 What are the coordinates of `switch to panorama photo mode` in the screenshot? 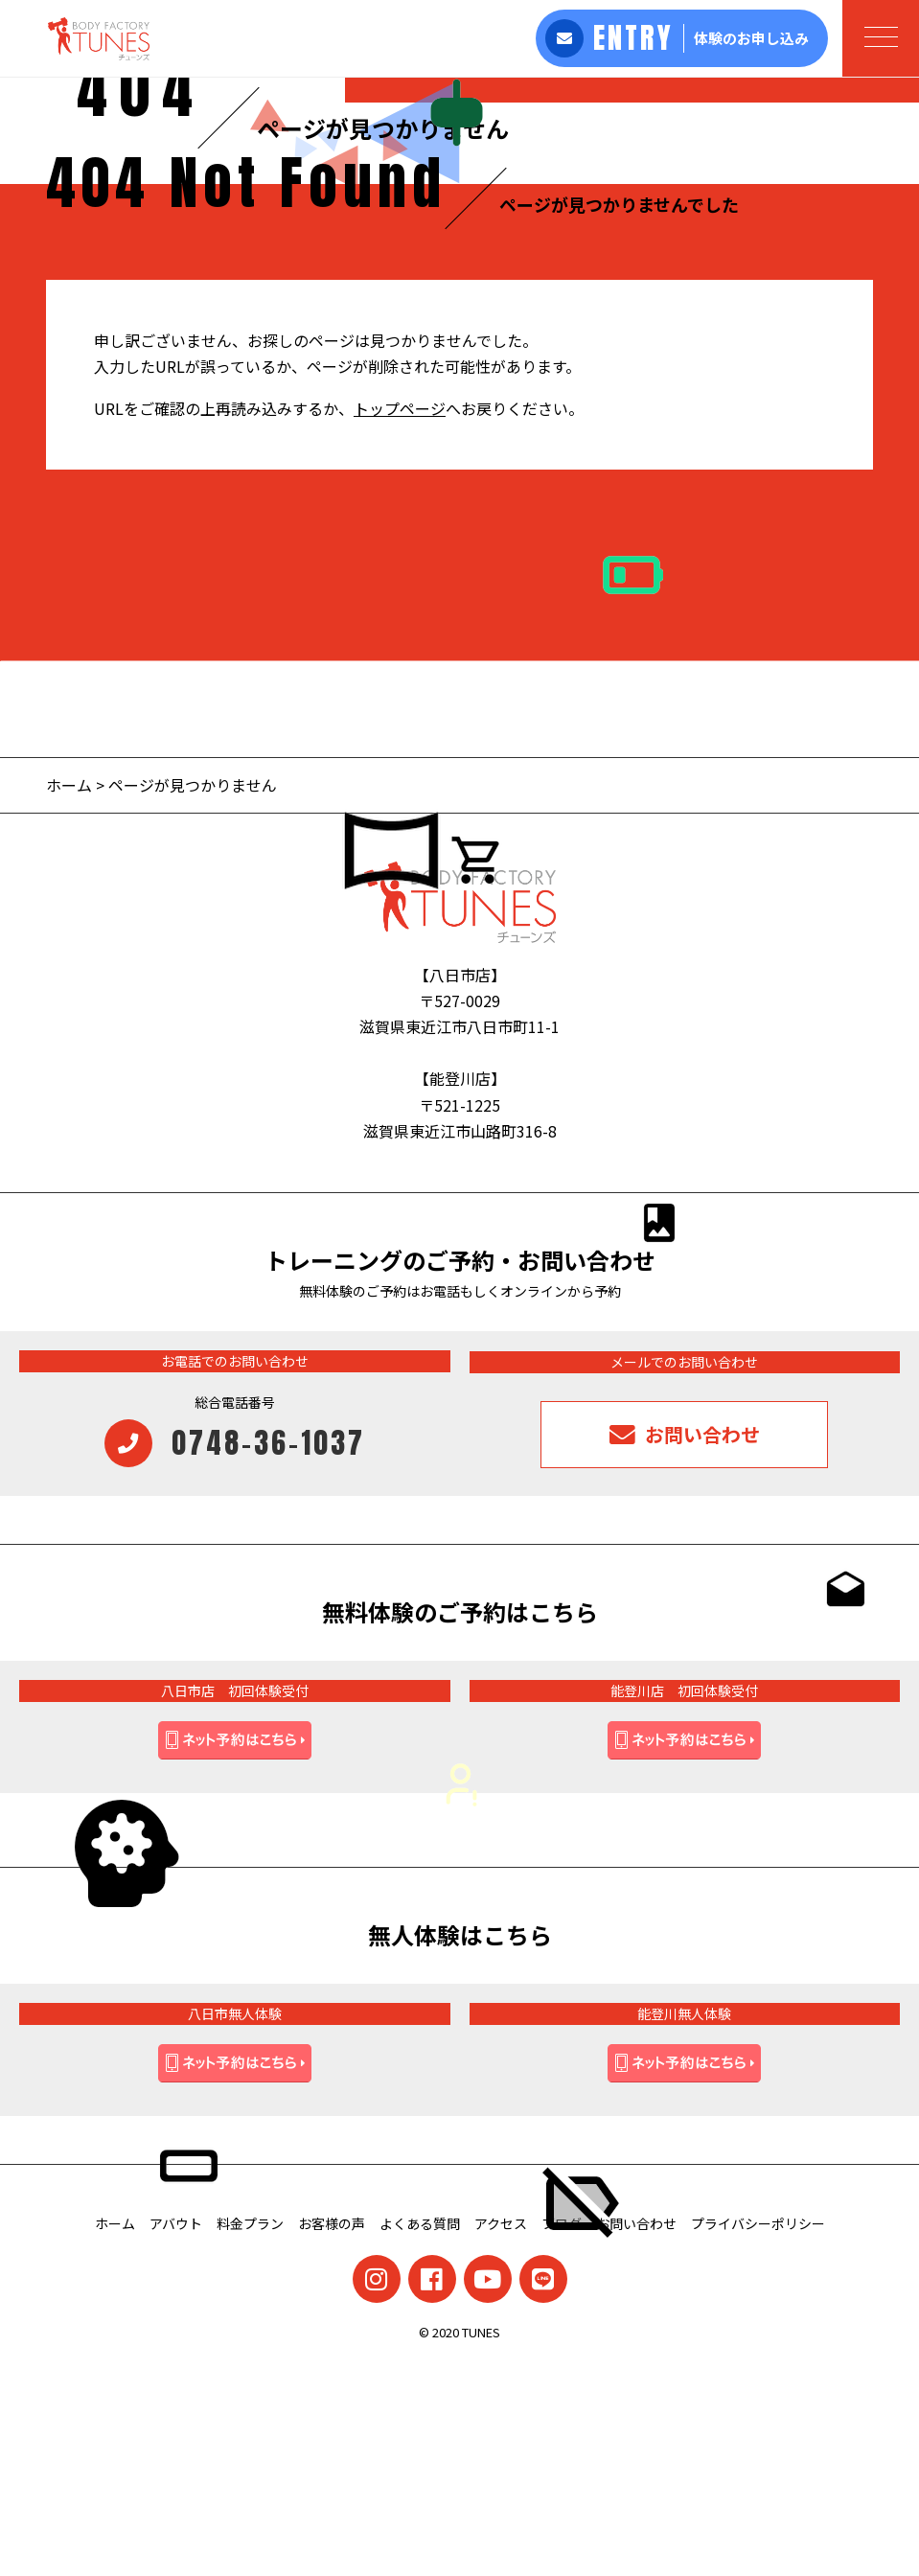 It's located at (391, 850).